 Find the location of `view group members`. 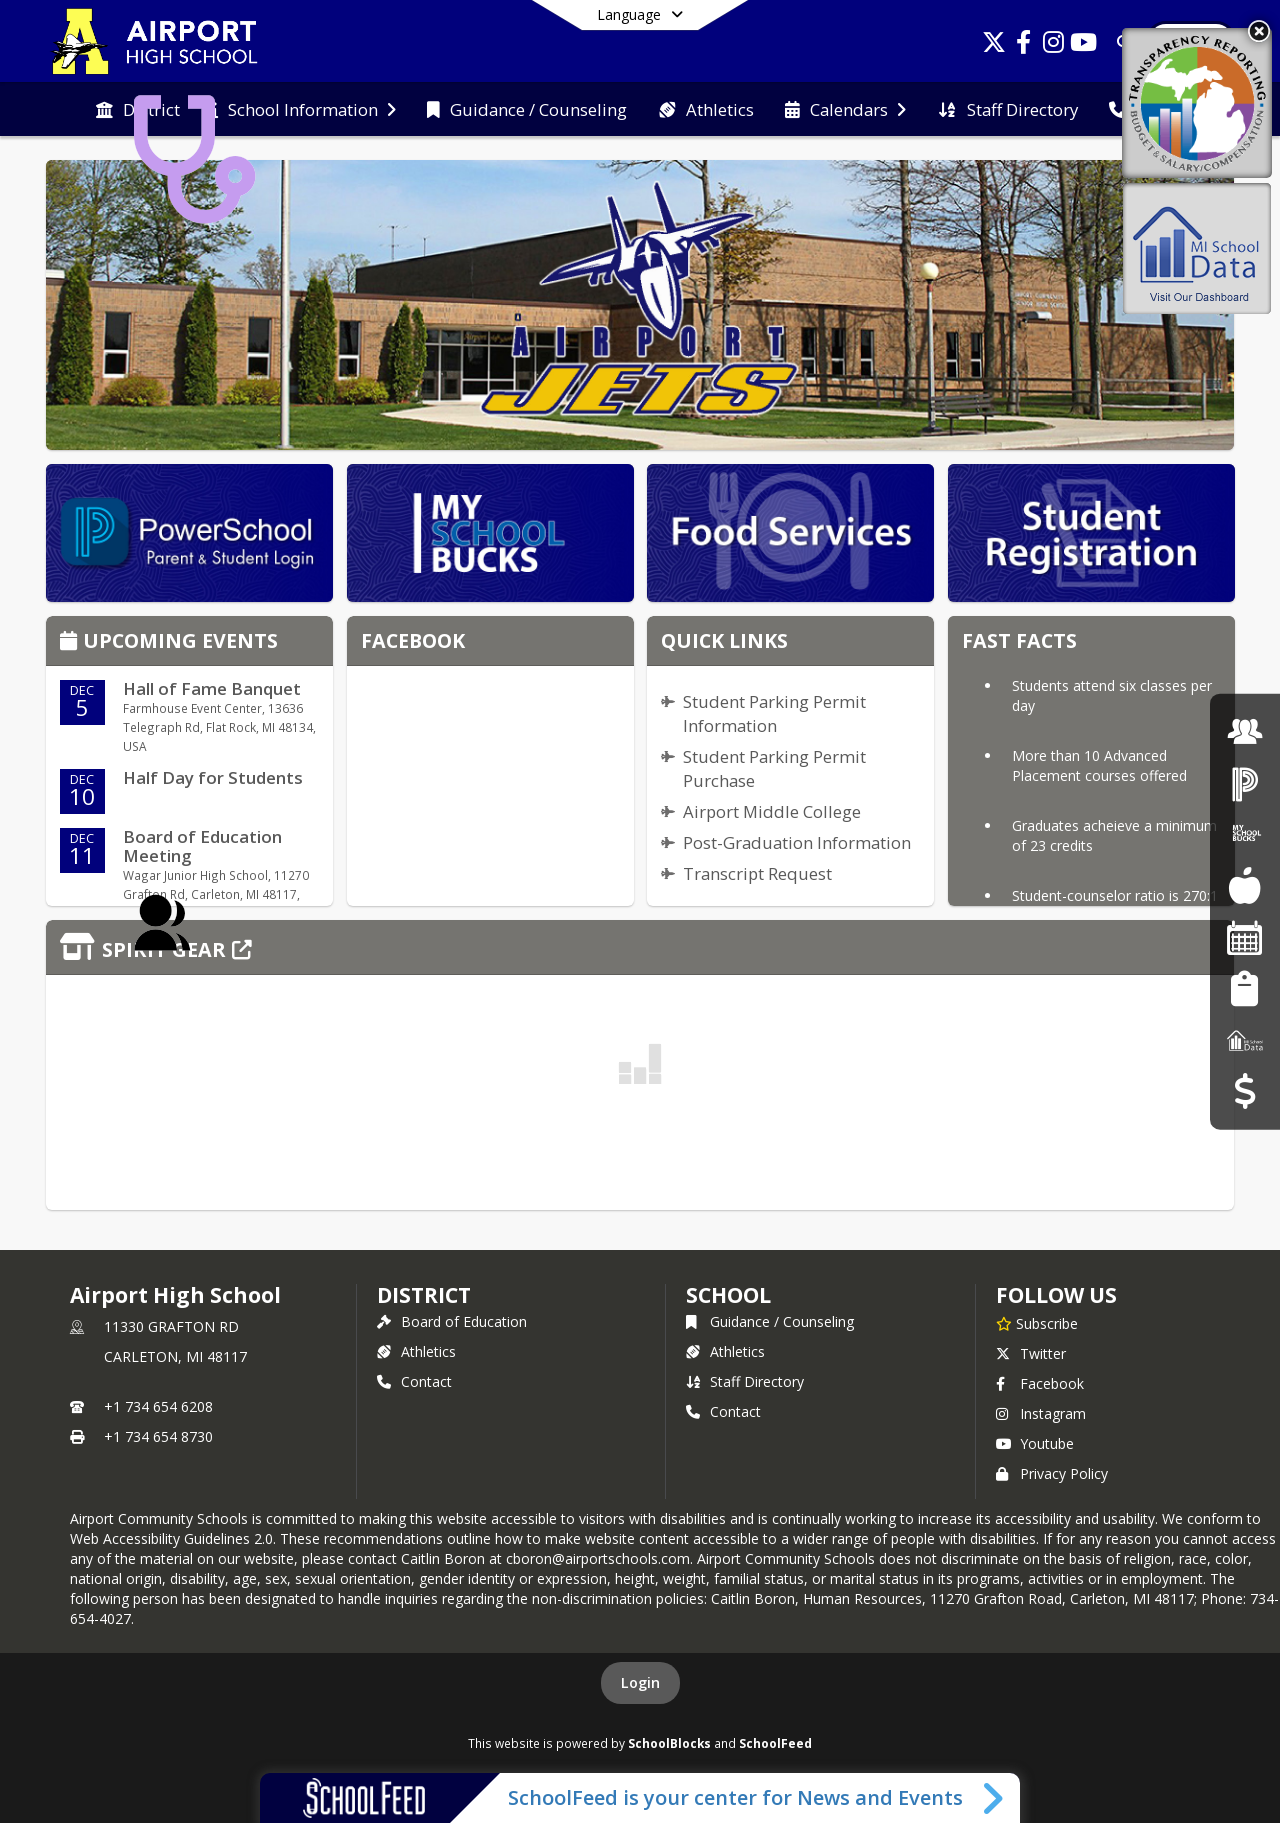

view group members is located at coordinates (161, 924).